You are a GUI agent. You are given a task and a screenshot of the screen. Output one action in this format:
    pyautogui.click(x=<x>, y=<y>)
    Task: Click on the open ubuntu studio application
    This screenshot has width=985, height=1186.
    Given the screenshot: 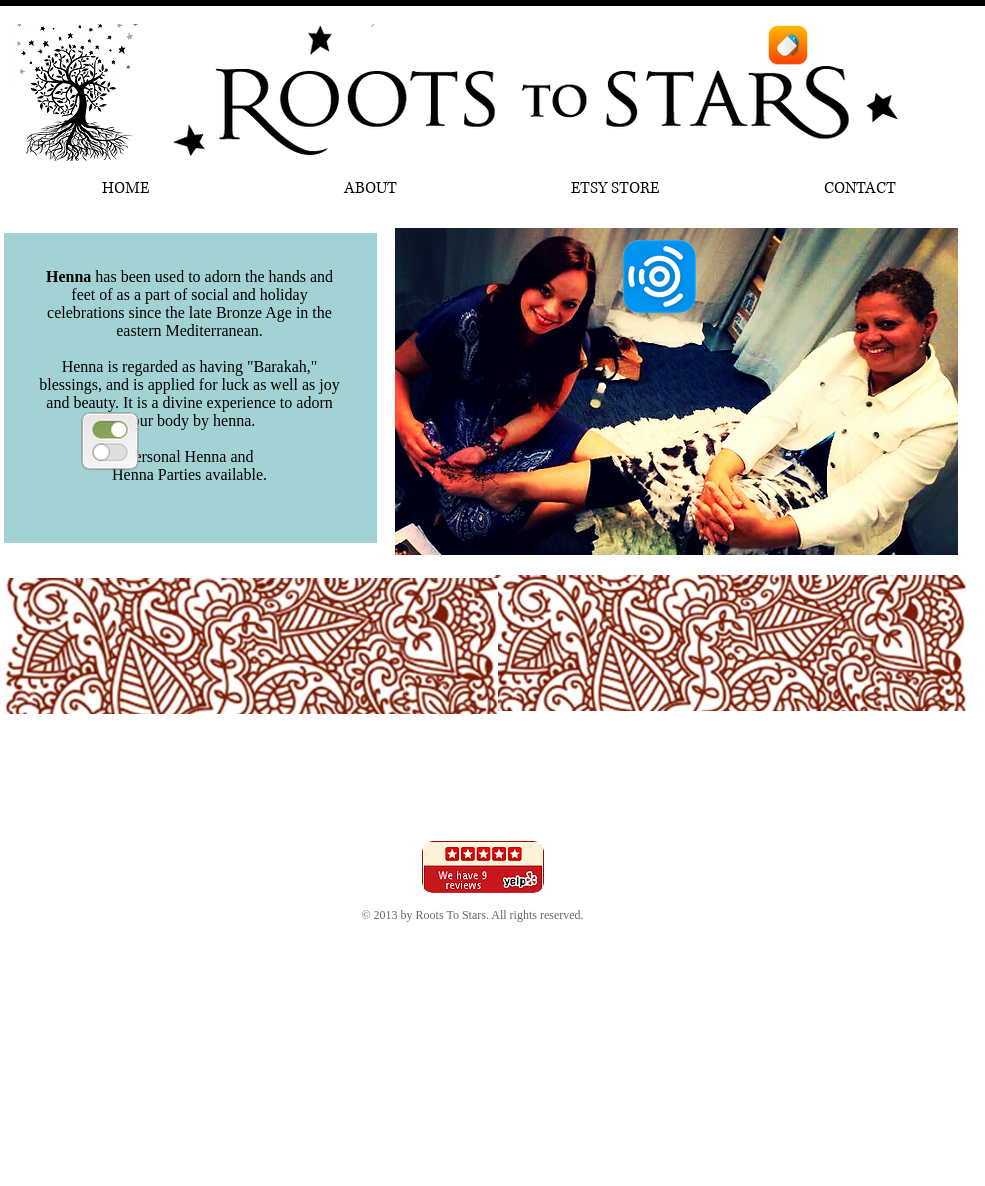 What is the action you would take?
    pyautogui.click(x=659, y=276)
    